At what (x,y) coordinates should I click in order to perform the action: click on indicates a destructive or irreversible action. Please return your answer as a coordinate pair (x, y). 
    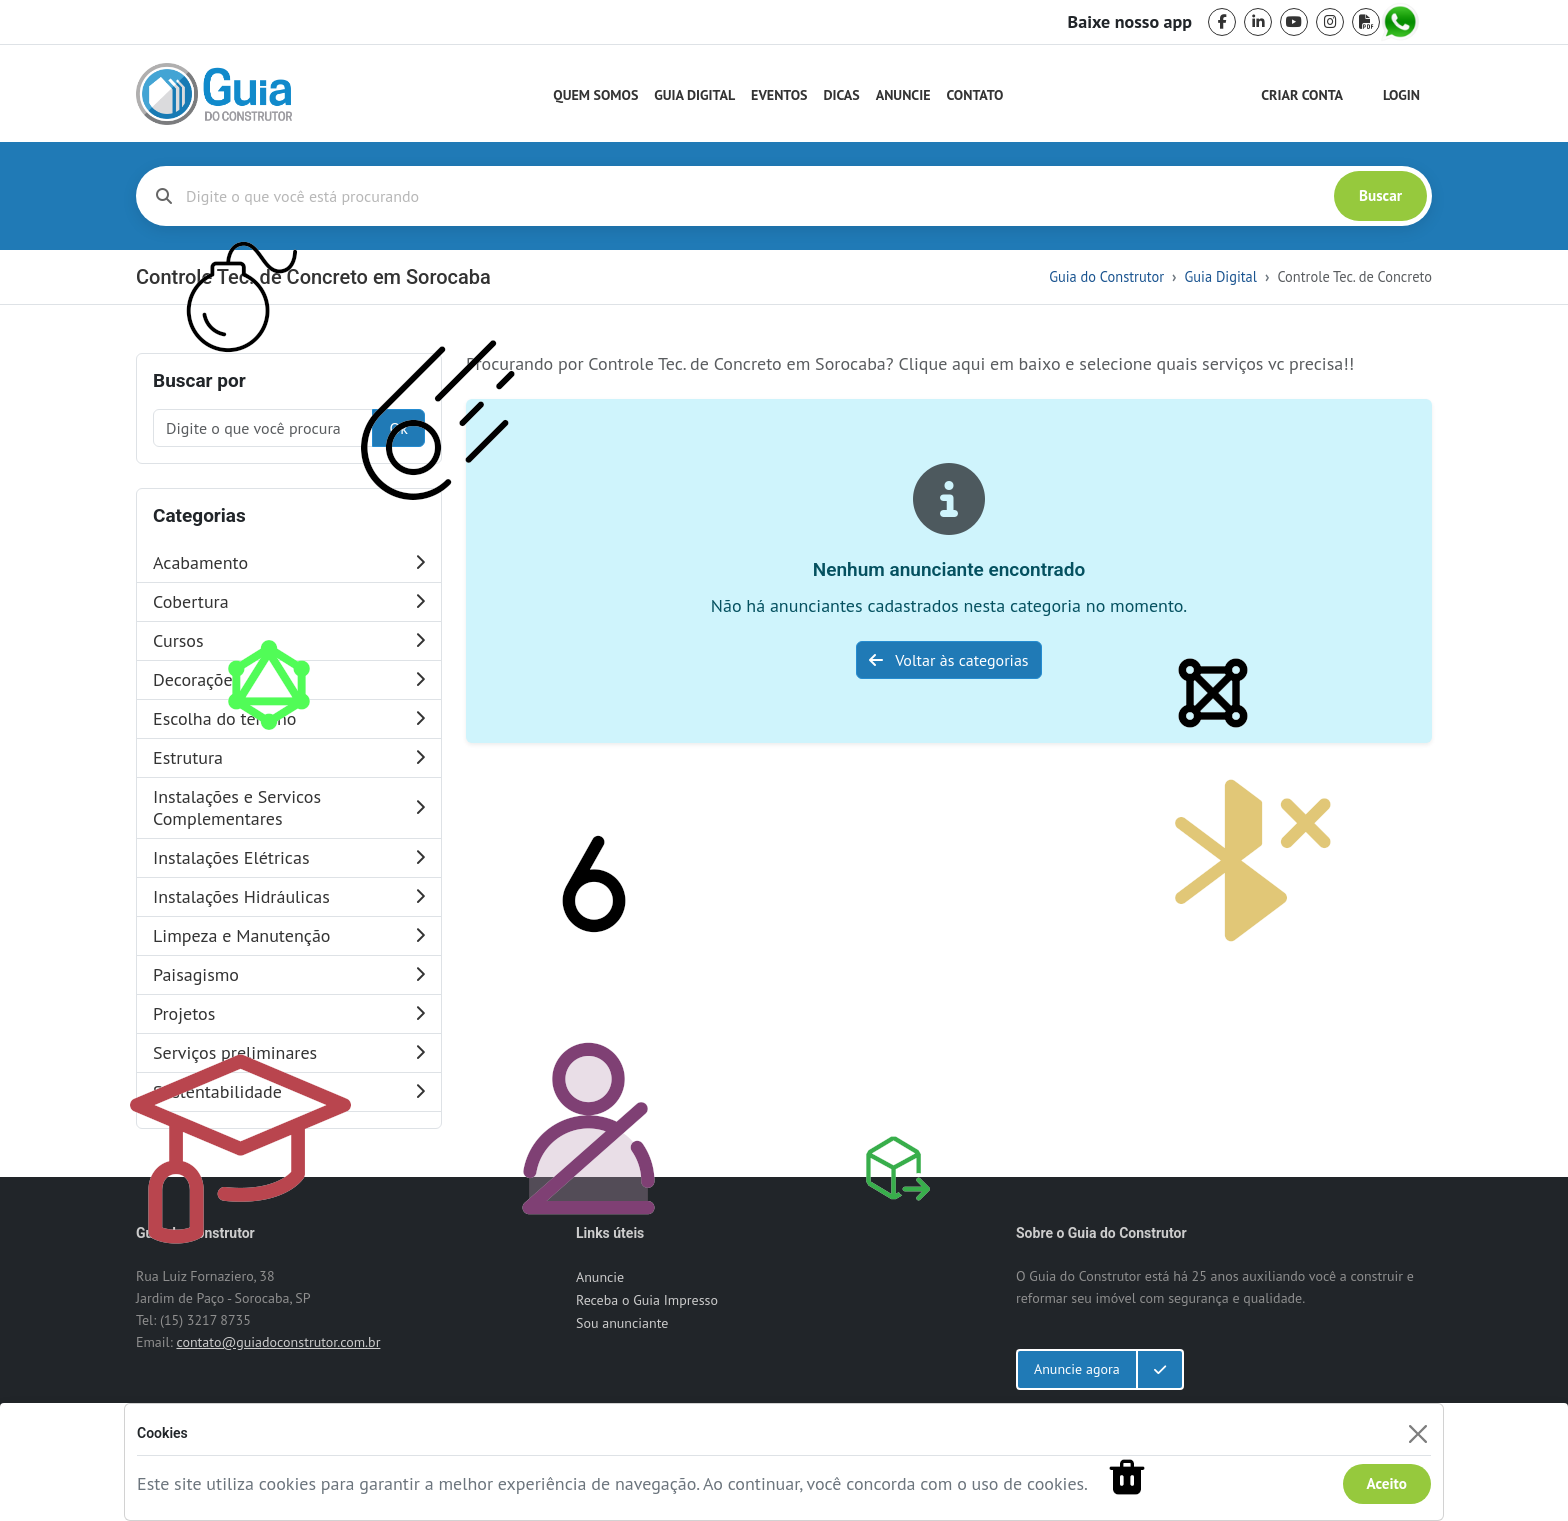
    Looking at the image, I should click on (236, 295).